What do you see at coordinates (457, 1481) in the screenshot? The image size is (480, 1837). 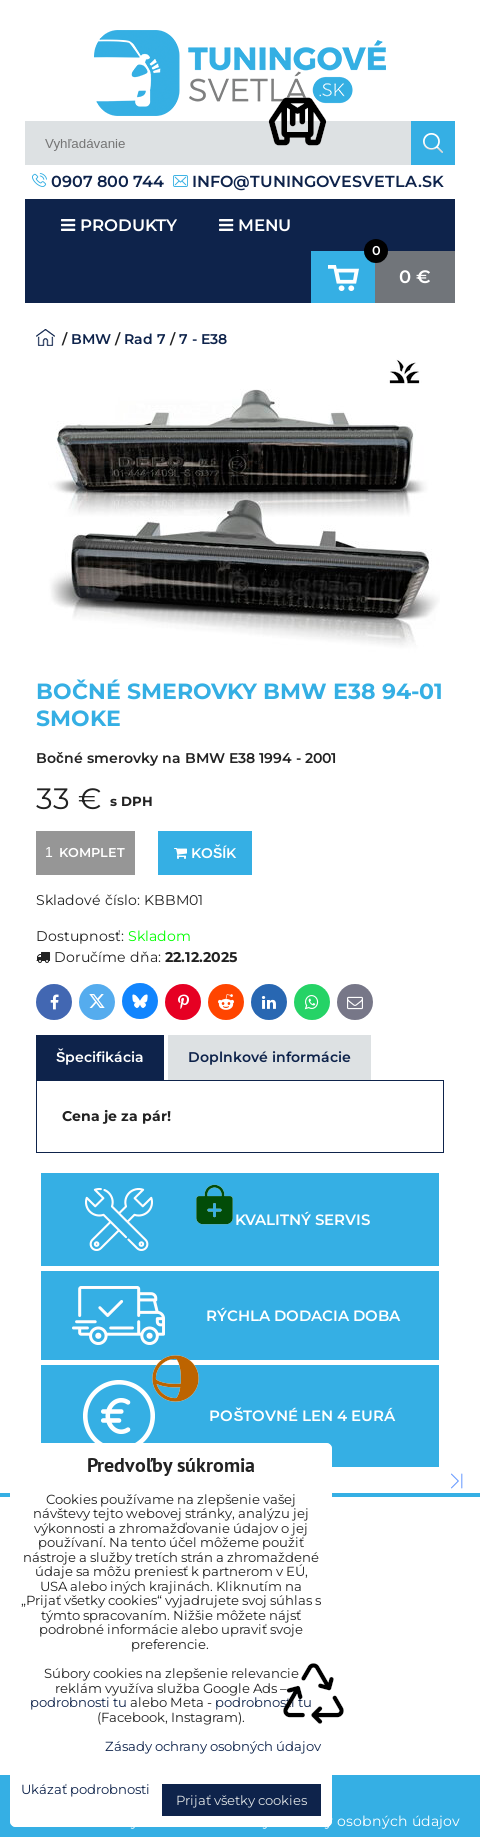 I see `skip to the end of a track or playlist` at bounding box center [457, 1481].